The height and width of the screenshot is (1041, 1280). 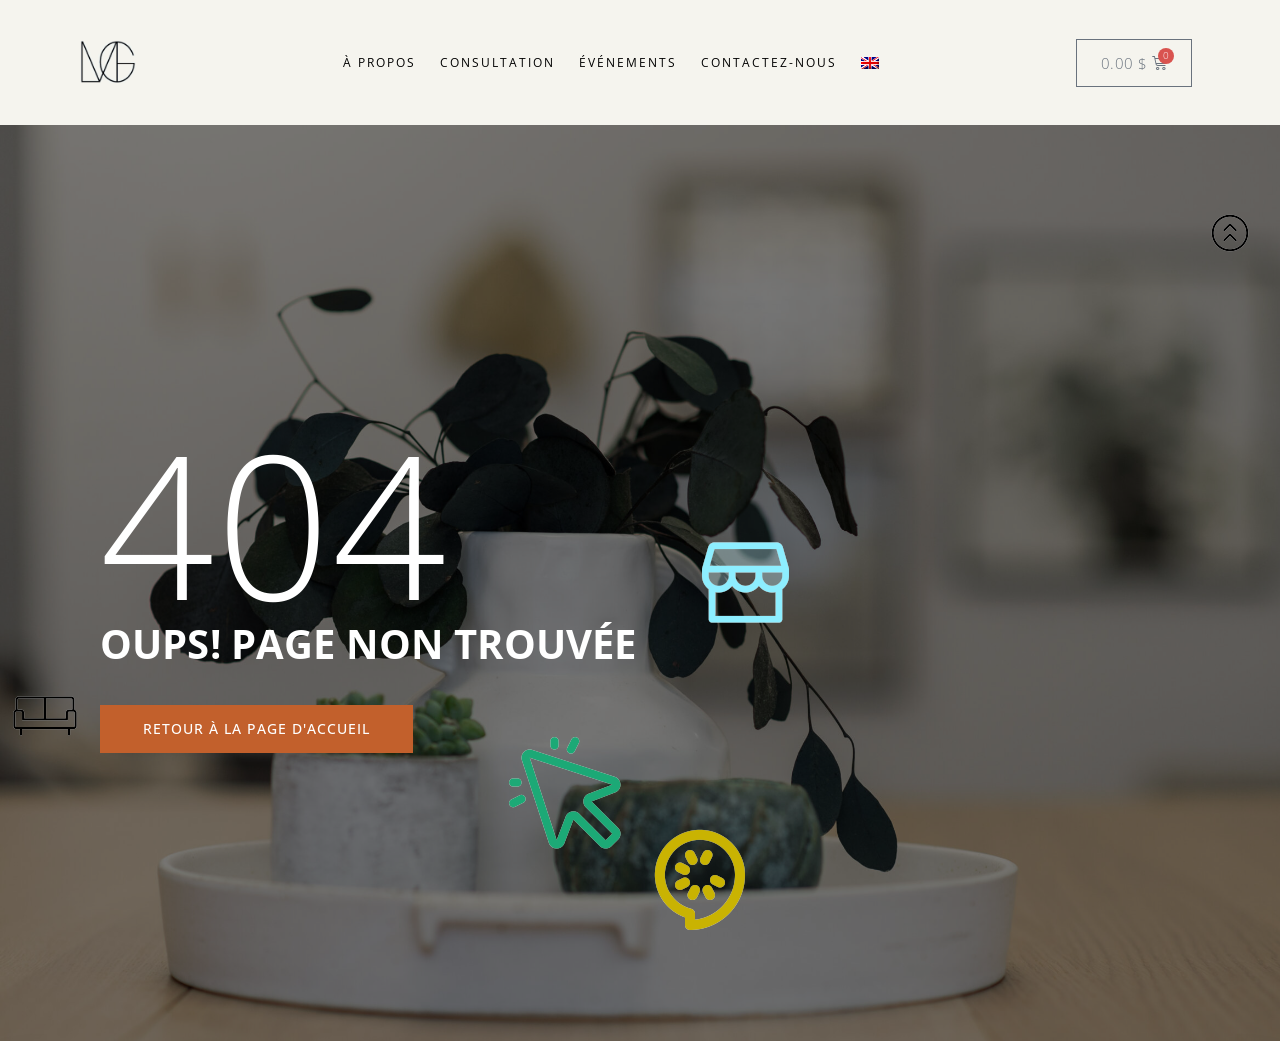 I want to click on click or tap to interact, so click(x=571, y=799).